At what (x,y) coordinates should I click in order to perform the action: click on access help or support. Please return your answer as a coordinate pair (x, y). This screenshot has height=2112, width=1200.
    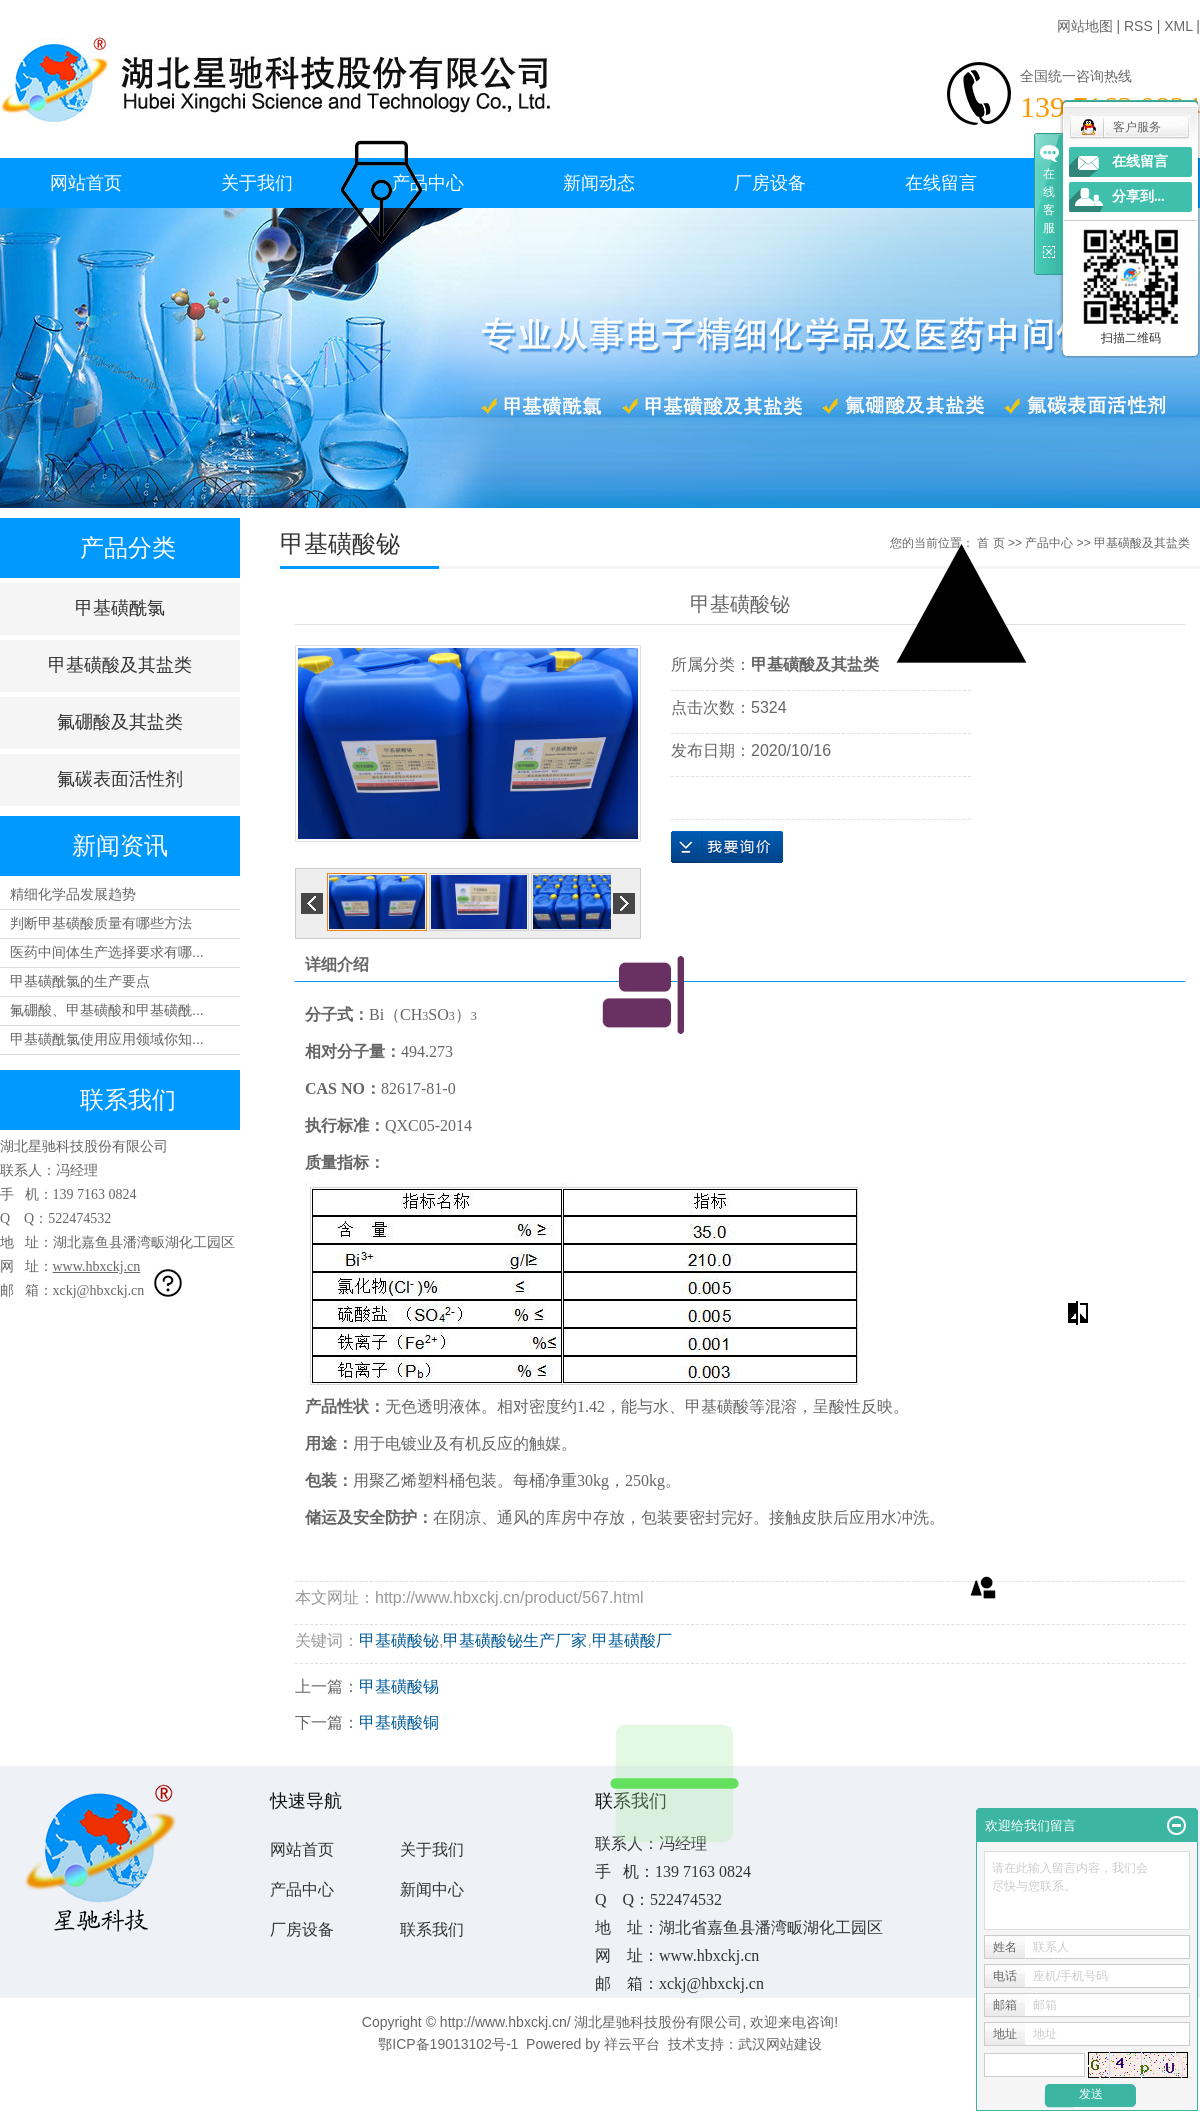
    Looking at the image, I should click on (168, 1283).